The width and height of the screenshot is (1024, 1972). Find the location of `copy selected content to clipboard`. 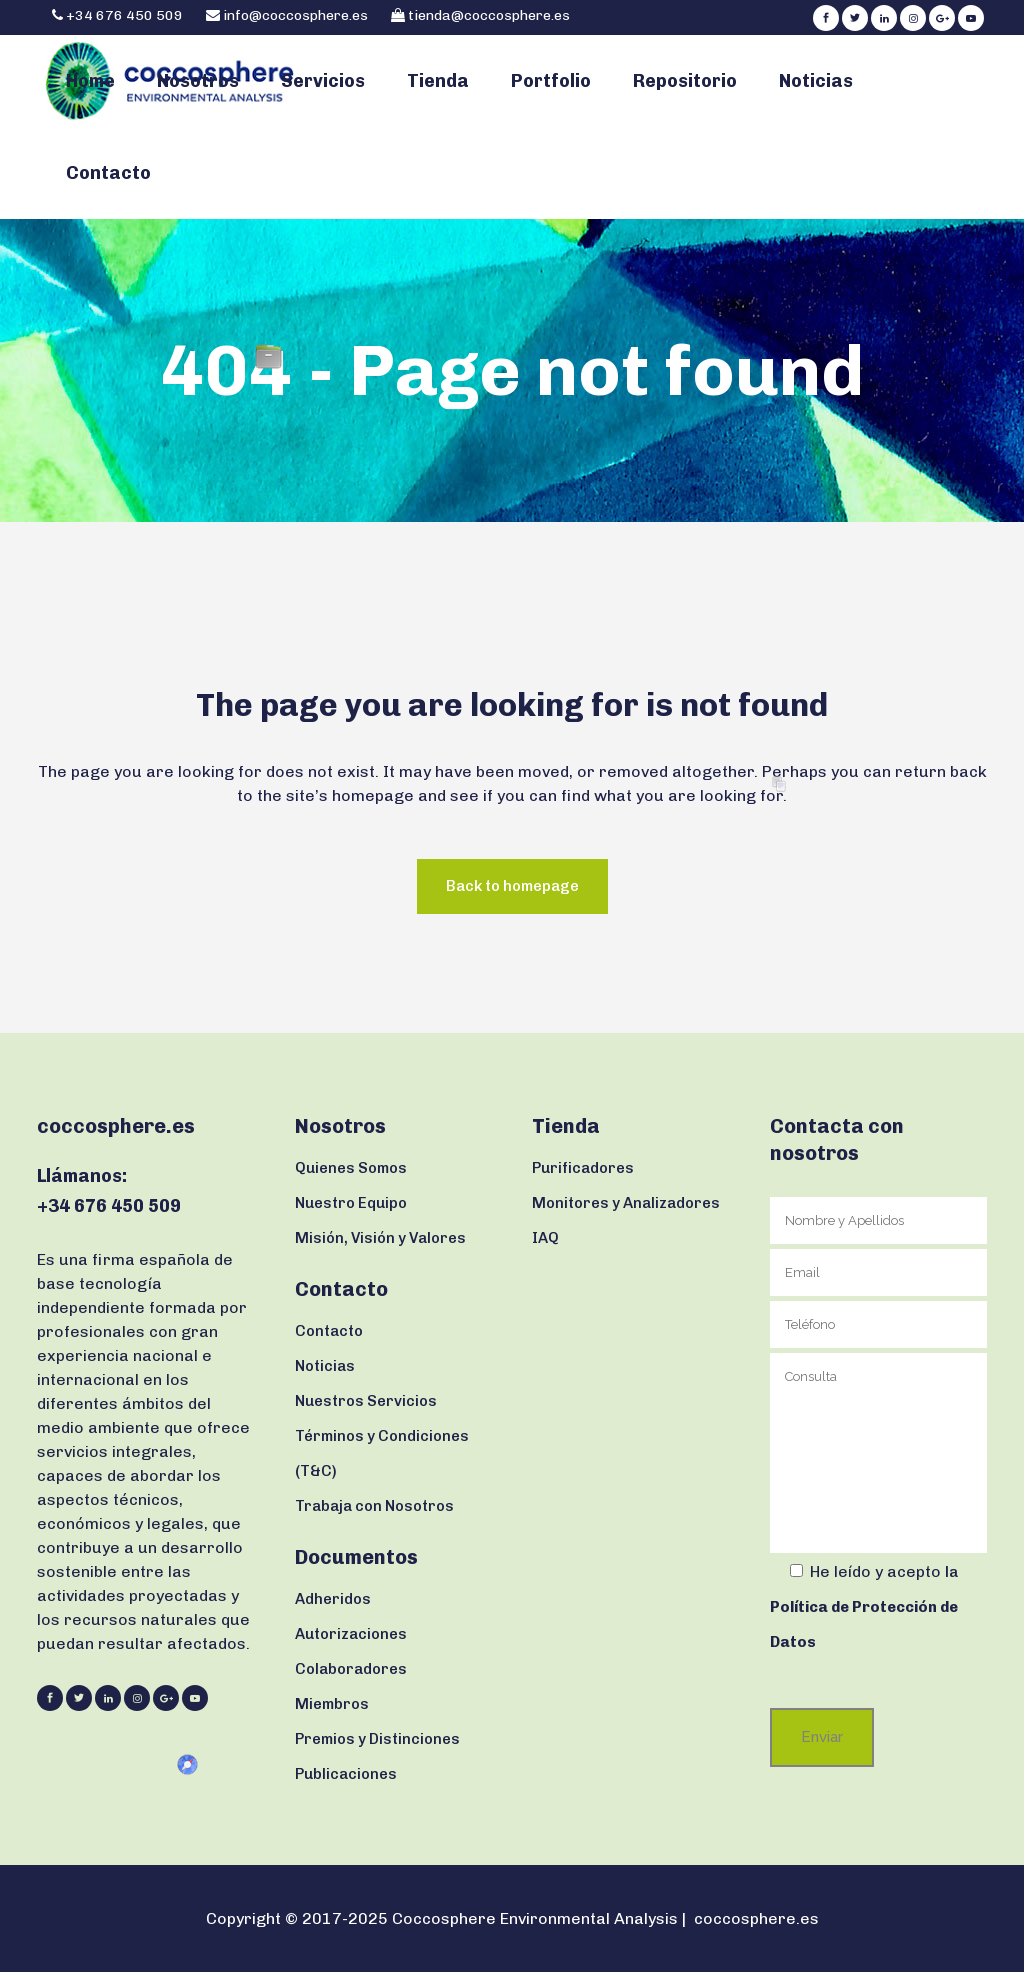

copy selected content to clipboard is located at coordinates (779, 784).